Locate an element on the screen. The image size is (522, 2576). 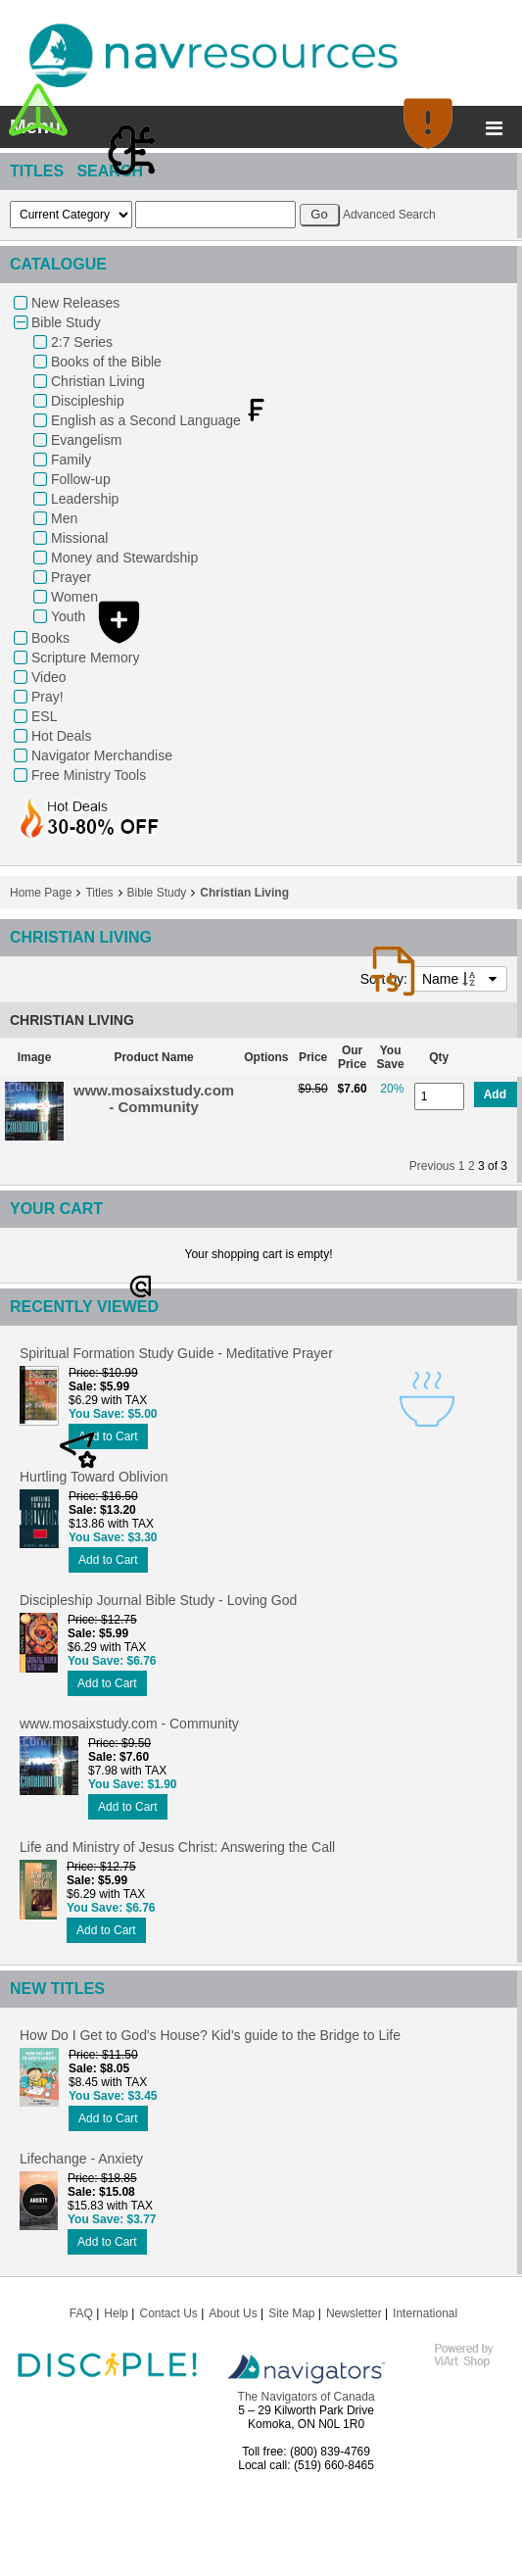
a TypeScript file is located at coordinates (394, 971).